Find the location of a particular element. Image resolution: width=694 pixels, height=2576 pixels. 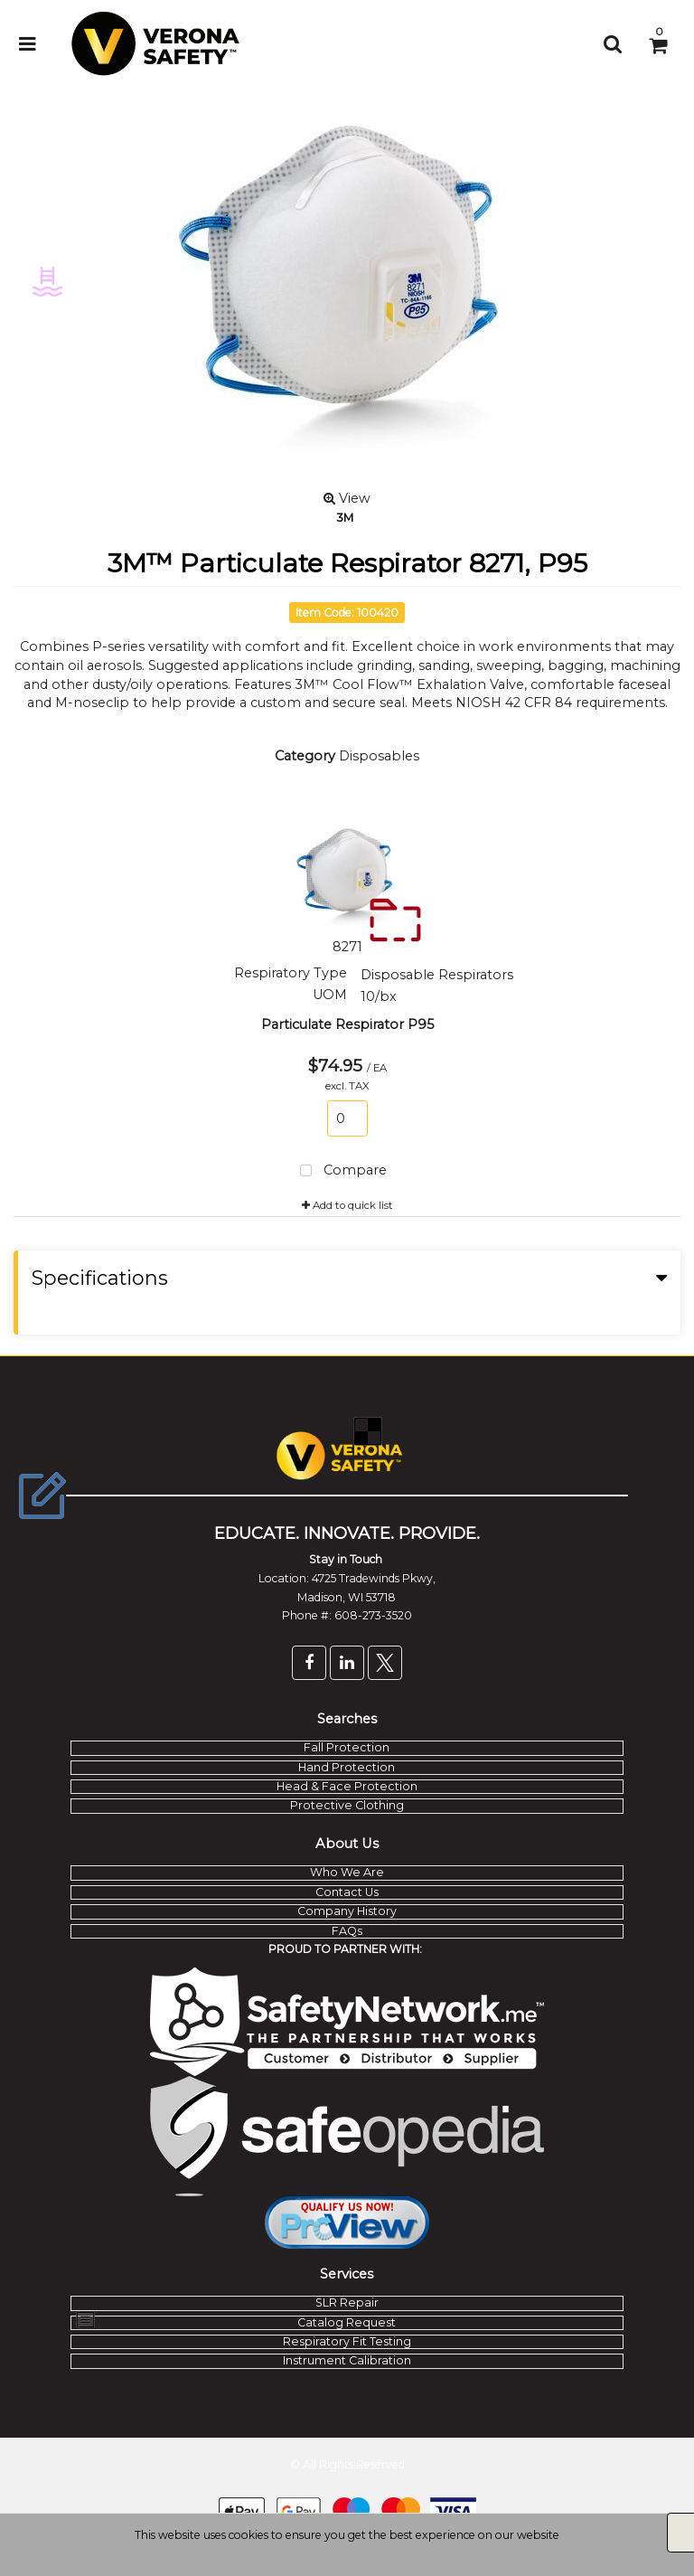

view article or document content is located at coordinates (85, 2319).